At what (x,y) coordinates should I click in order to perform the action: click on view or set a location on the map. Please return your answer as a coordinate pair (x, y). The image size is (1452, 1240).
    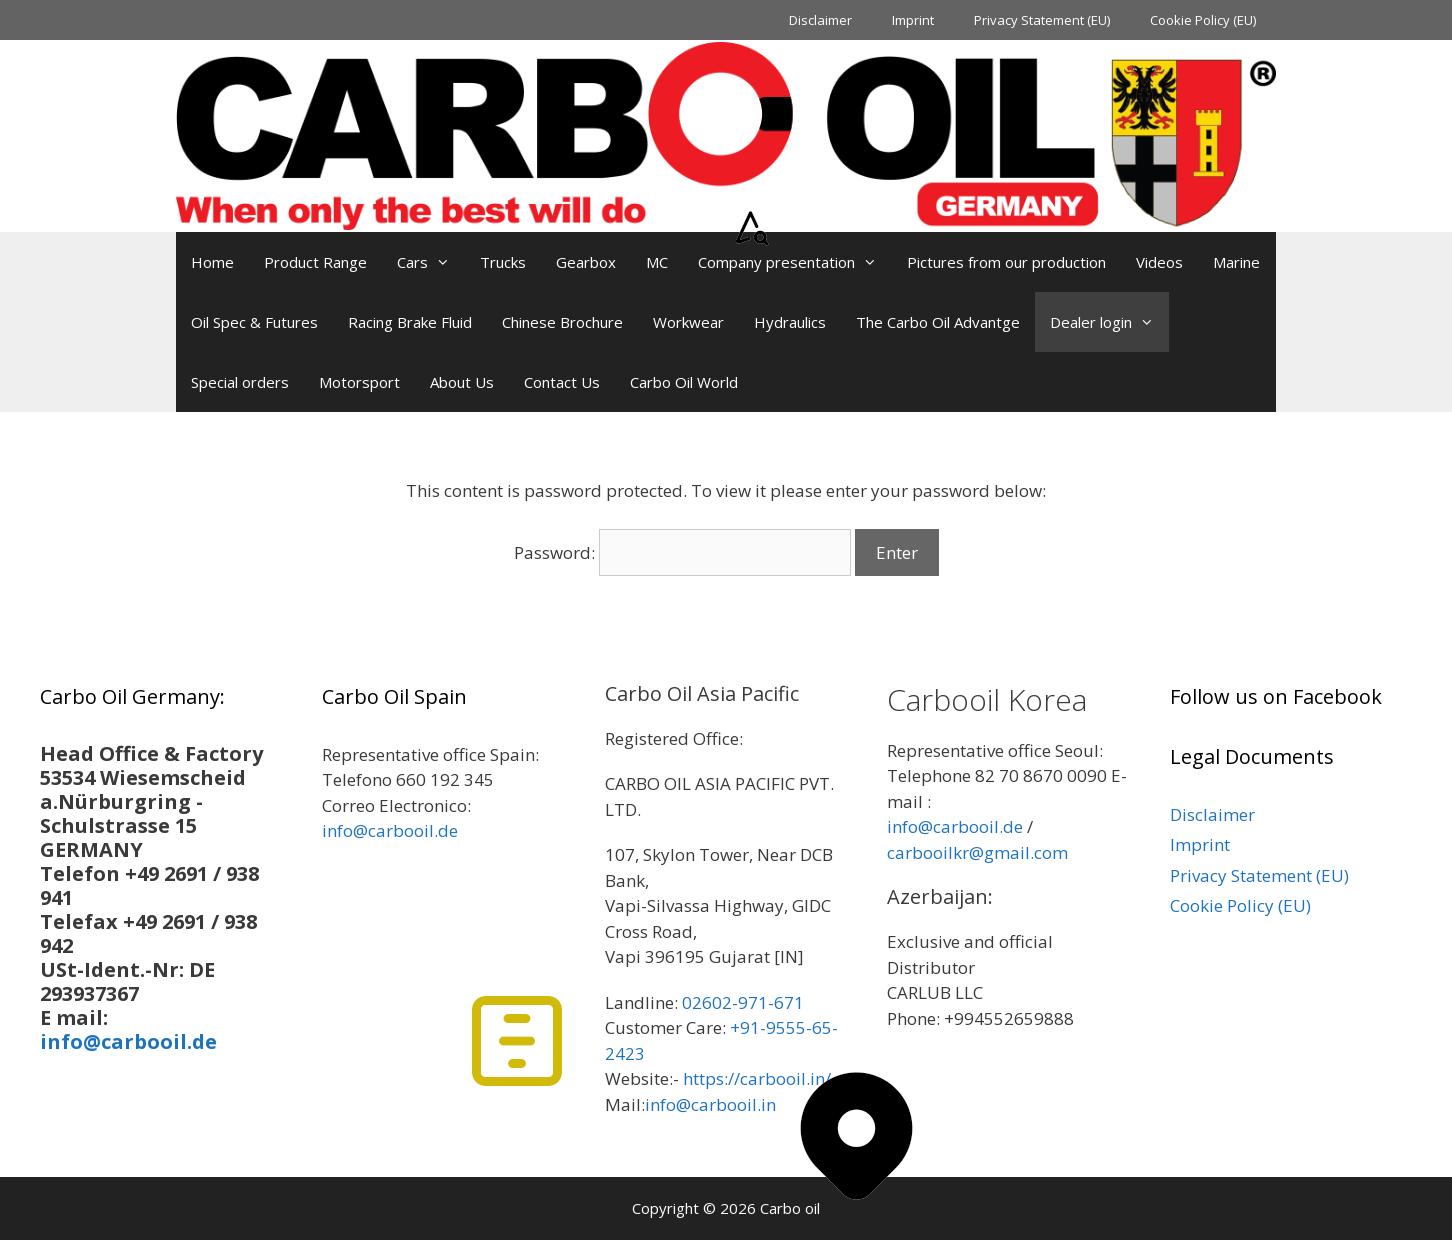
    Looking at the image, I should click on (856, 1134).